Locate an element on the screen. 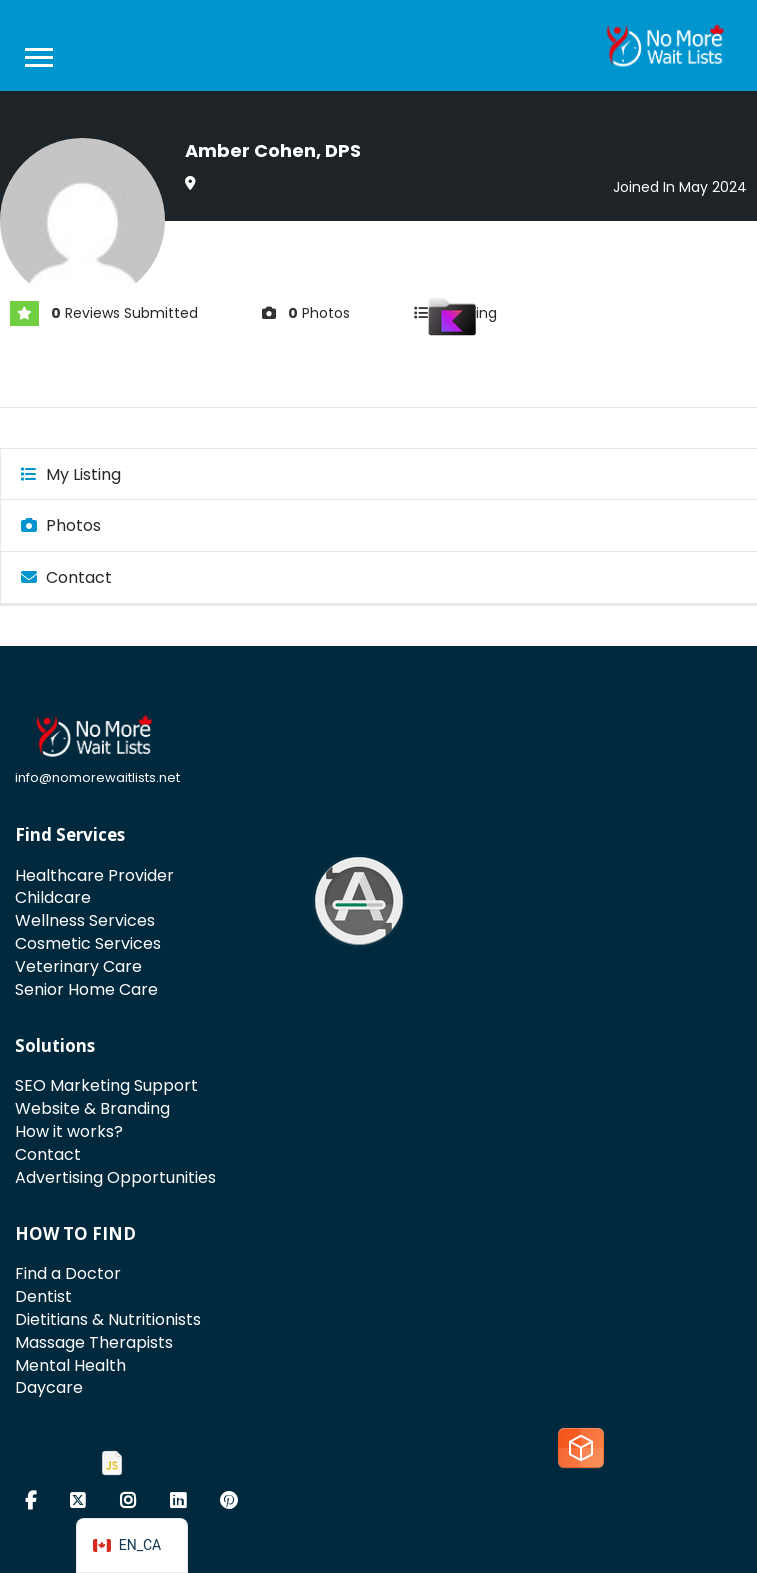  open kotlin project folder is located at coordinates (452, 318).